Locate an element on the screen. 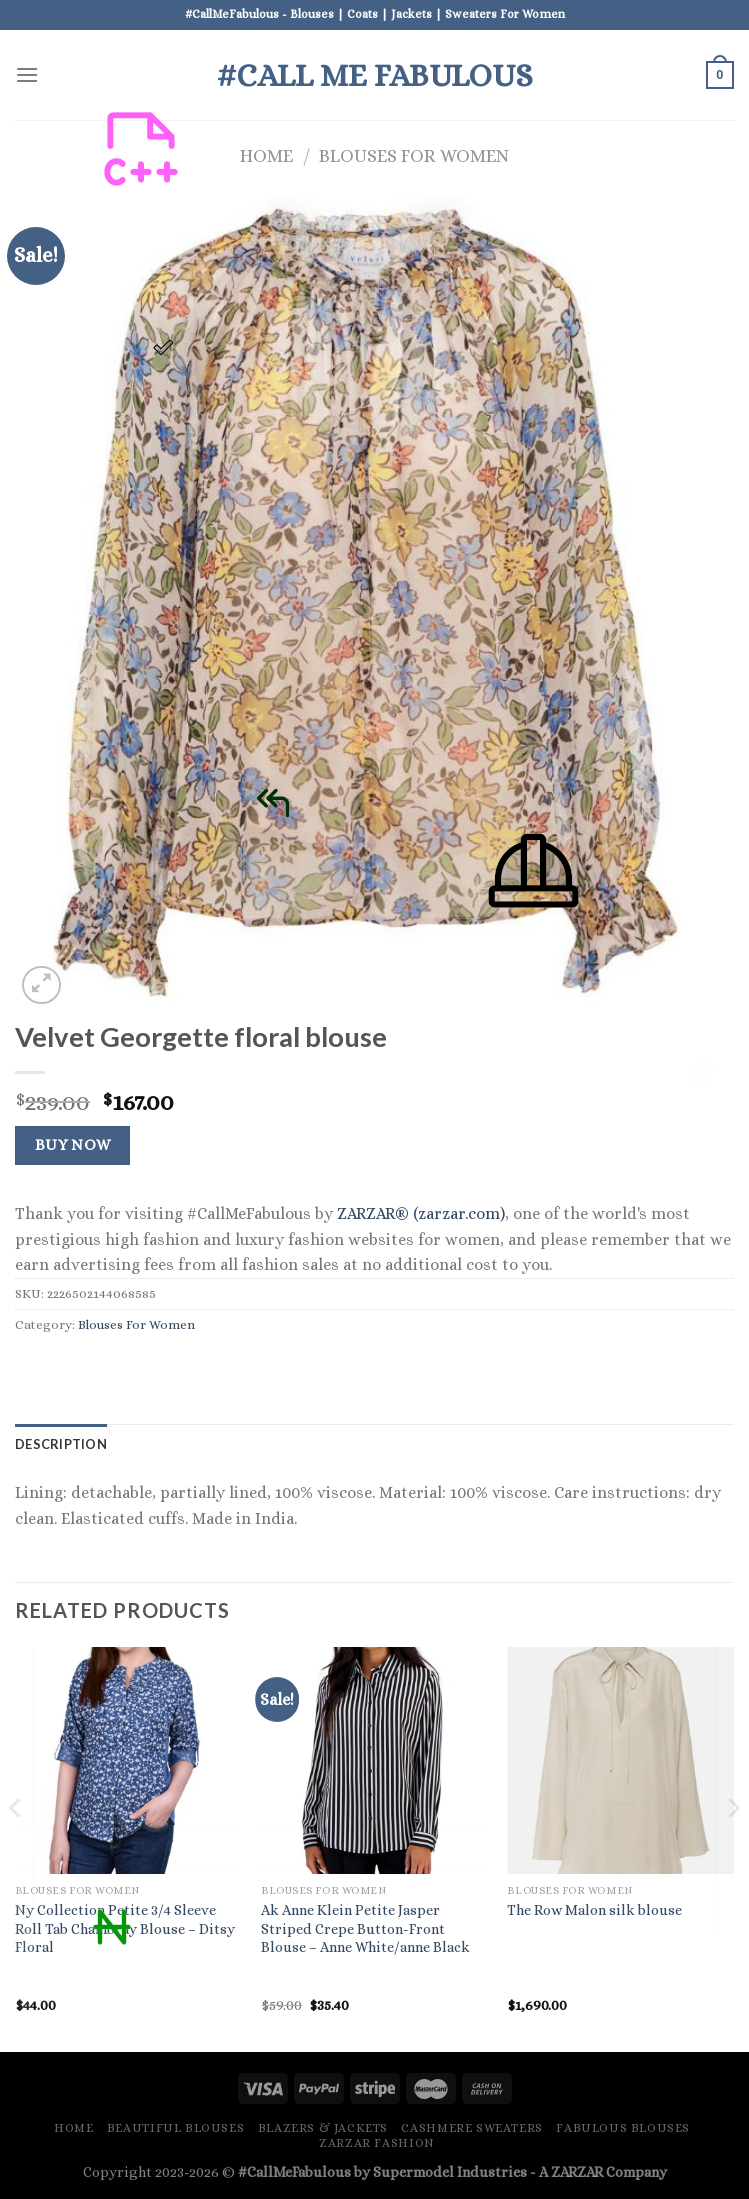 Image resolution: width=749 pixels, height=2199 pixels. confirm or submit an action is located at coordinates (163, 347).